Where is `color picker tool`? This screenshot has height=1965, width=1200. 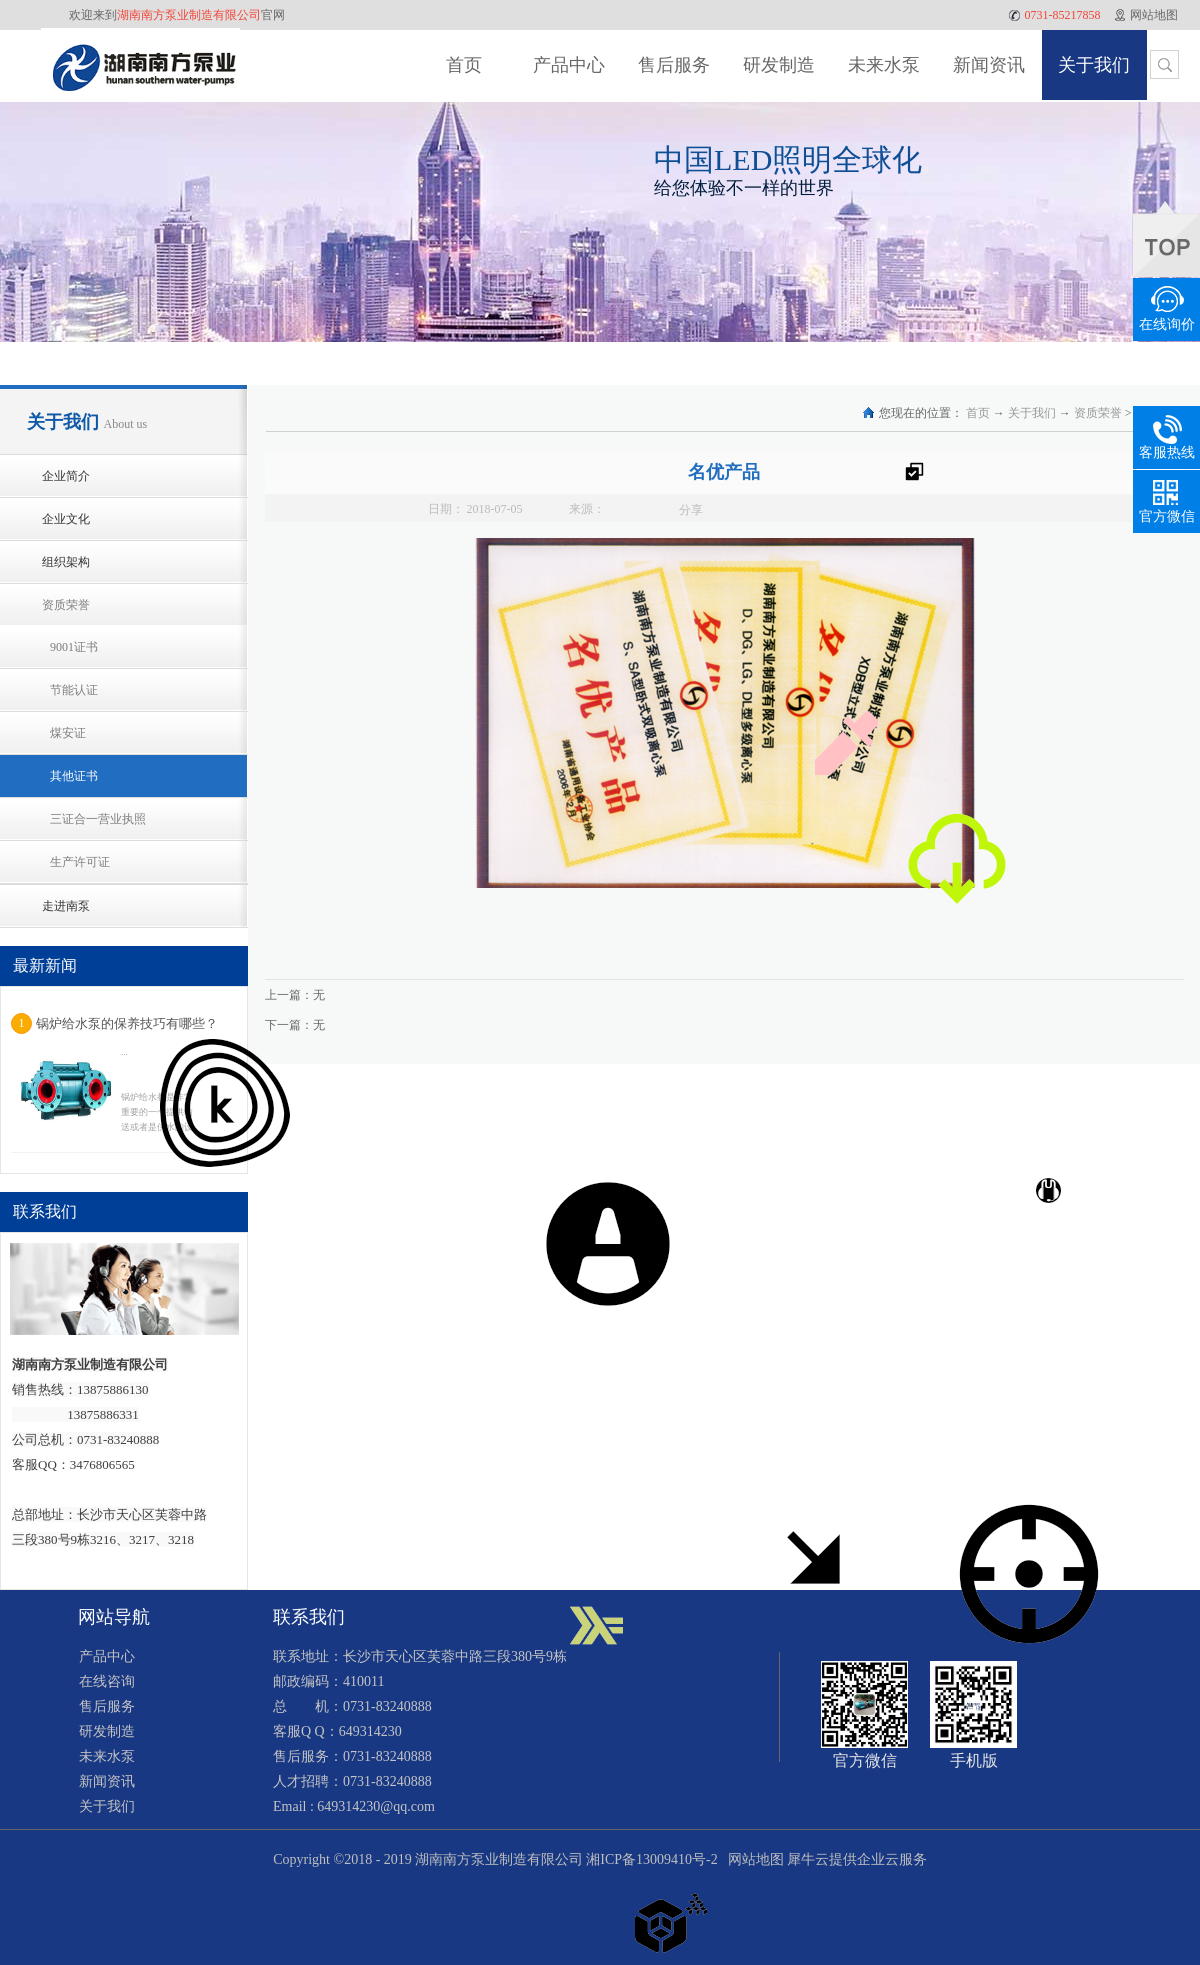
color picker tool is located at coordinates (847, 742).